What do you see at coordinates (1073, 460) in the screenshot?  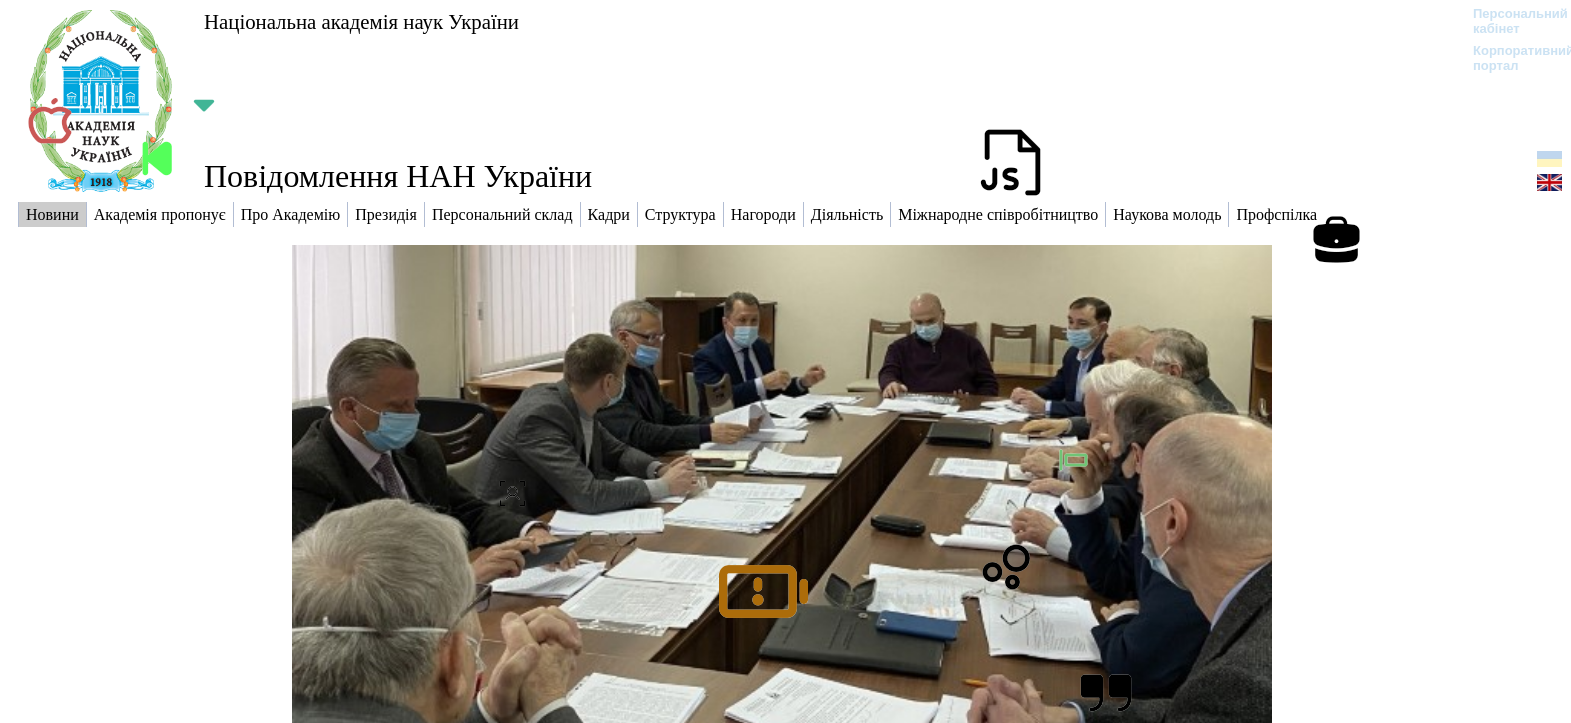 I see `align text or content to the left` at bounding box center [1073, 460].